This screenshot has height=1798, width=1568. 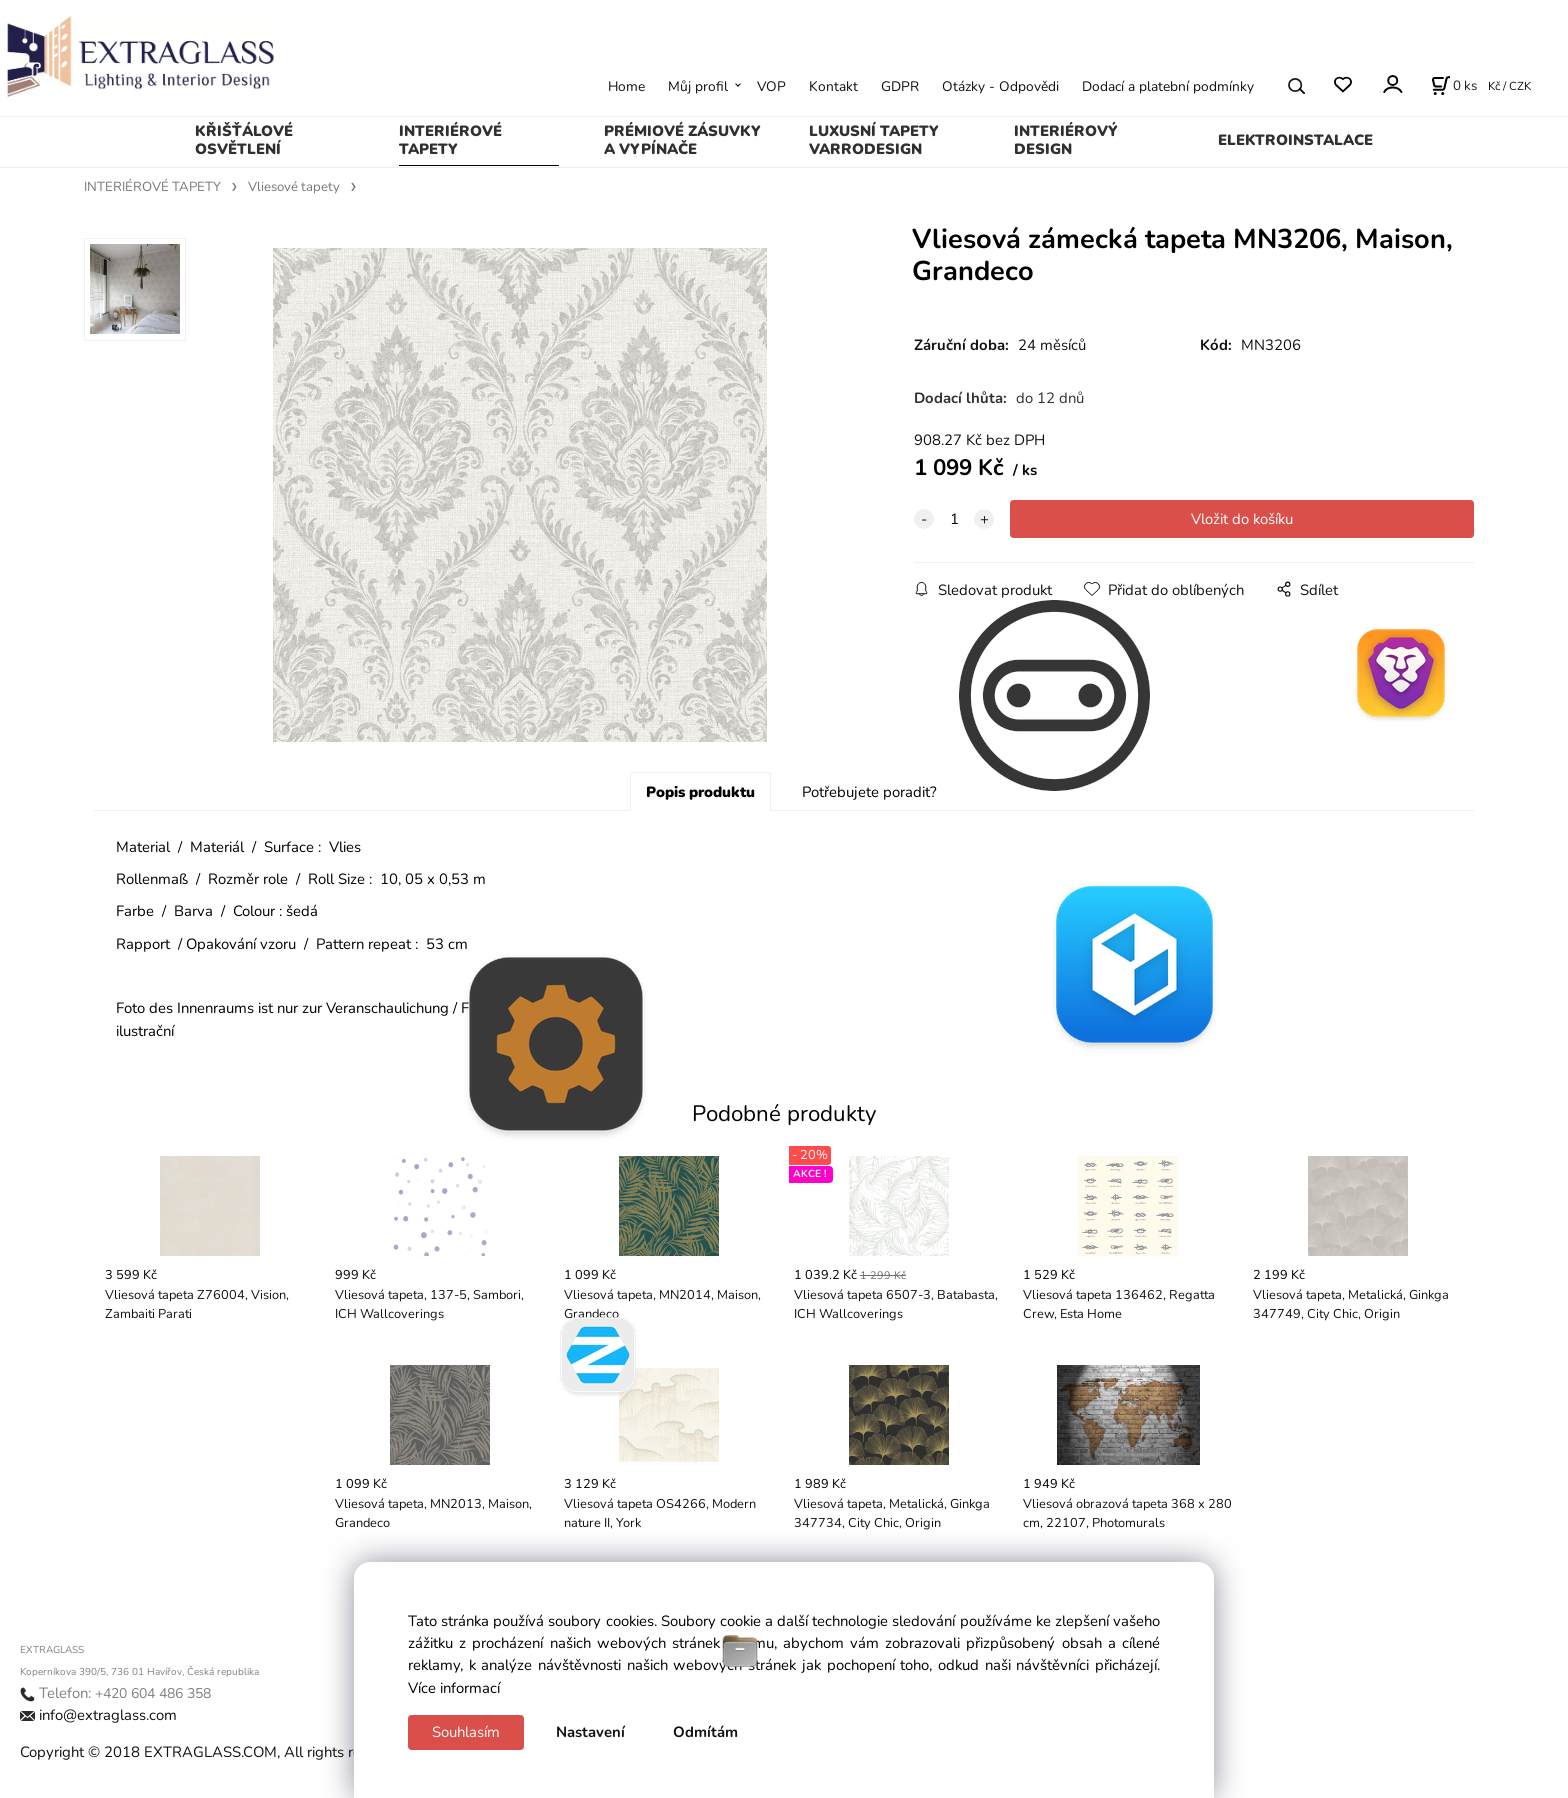 What do you see at coordinates (1134, 964) in the screenshot?
I see `open the flatpak software center` at bounding box center [1134, 964].